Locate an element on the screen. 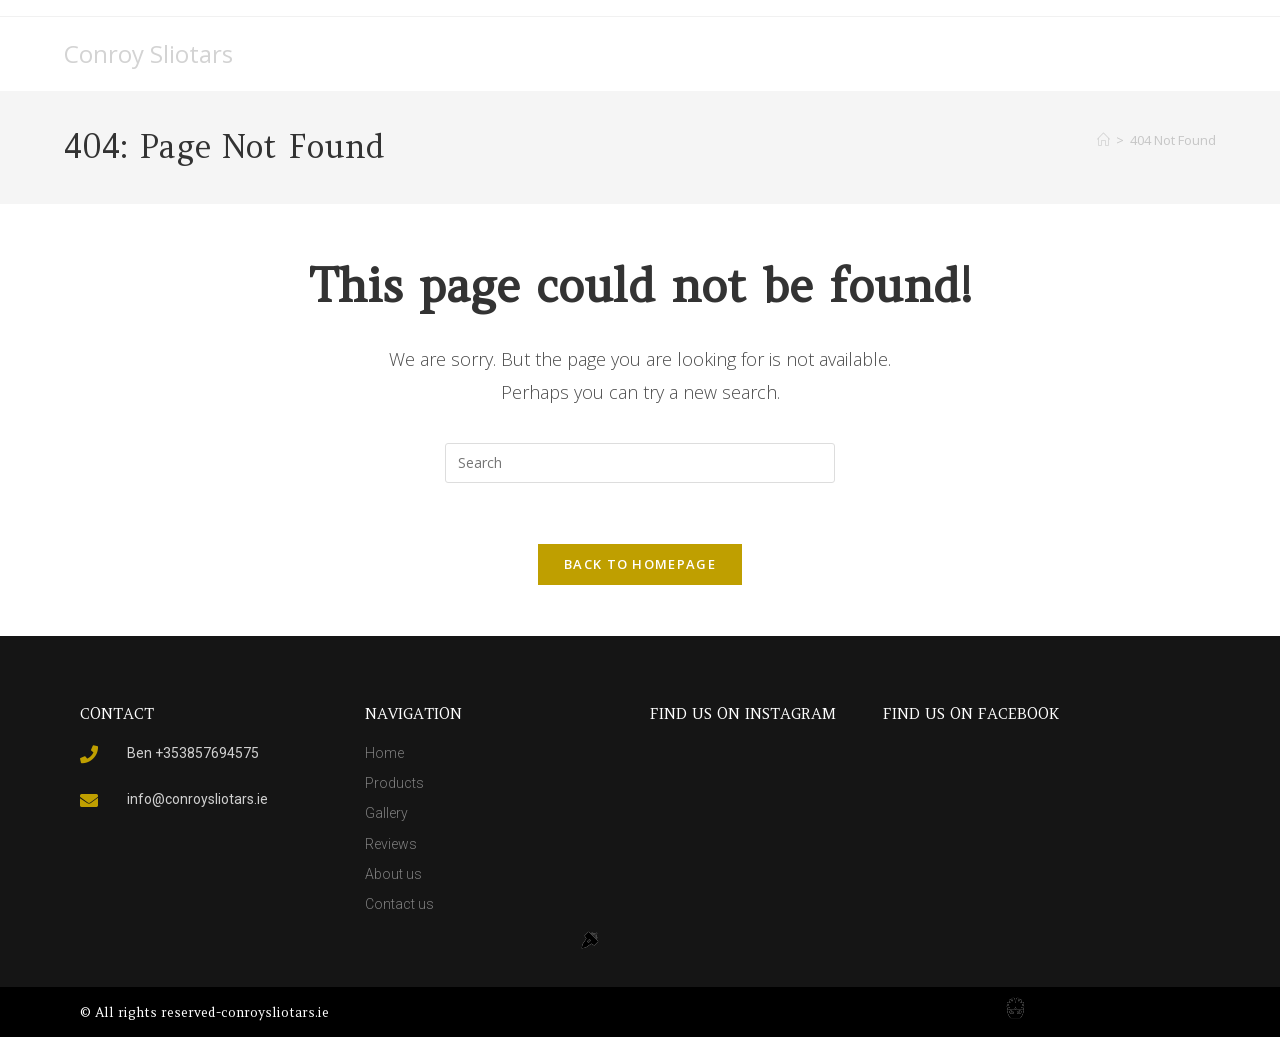 Image resolution: width=1280 pixels, height=1037 pixels. access brain training or cognitive games is located at coordinates (1015, 1008).